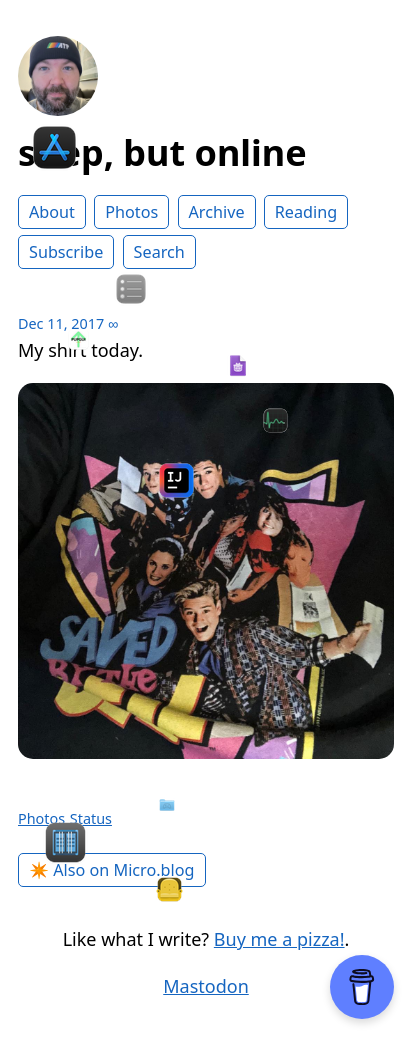  Describe the element at coordinates (131, 289) in the screenshot. I see `open the reminders app` at that location.